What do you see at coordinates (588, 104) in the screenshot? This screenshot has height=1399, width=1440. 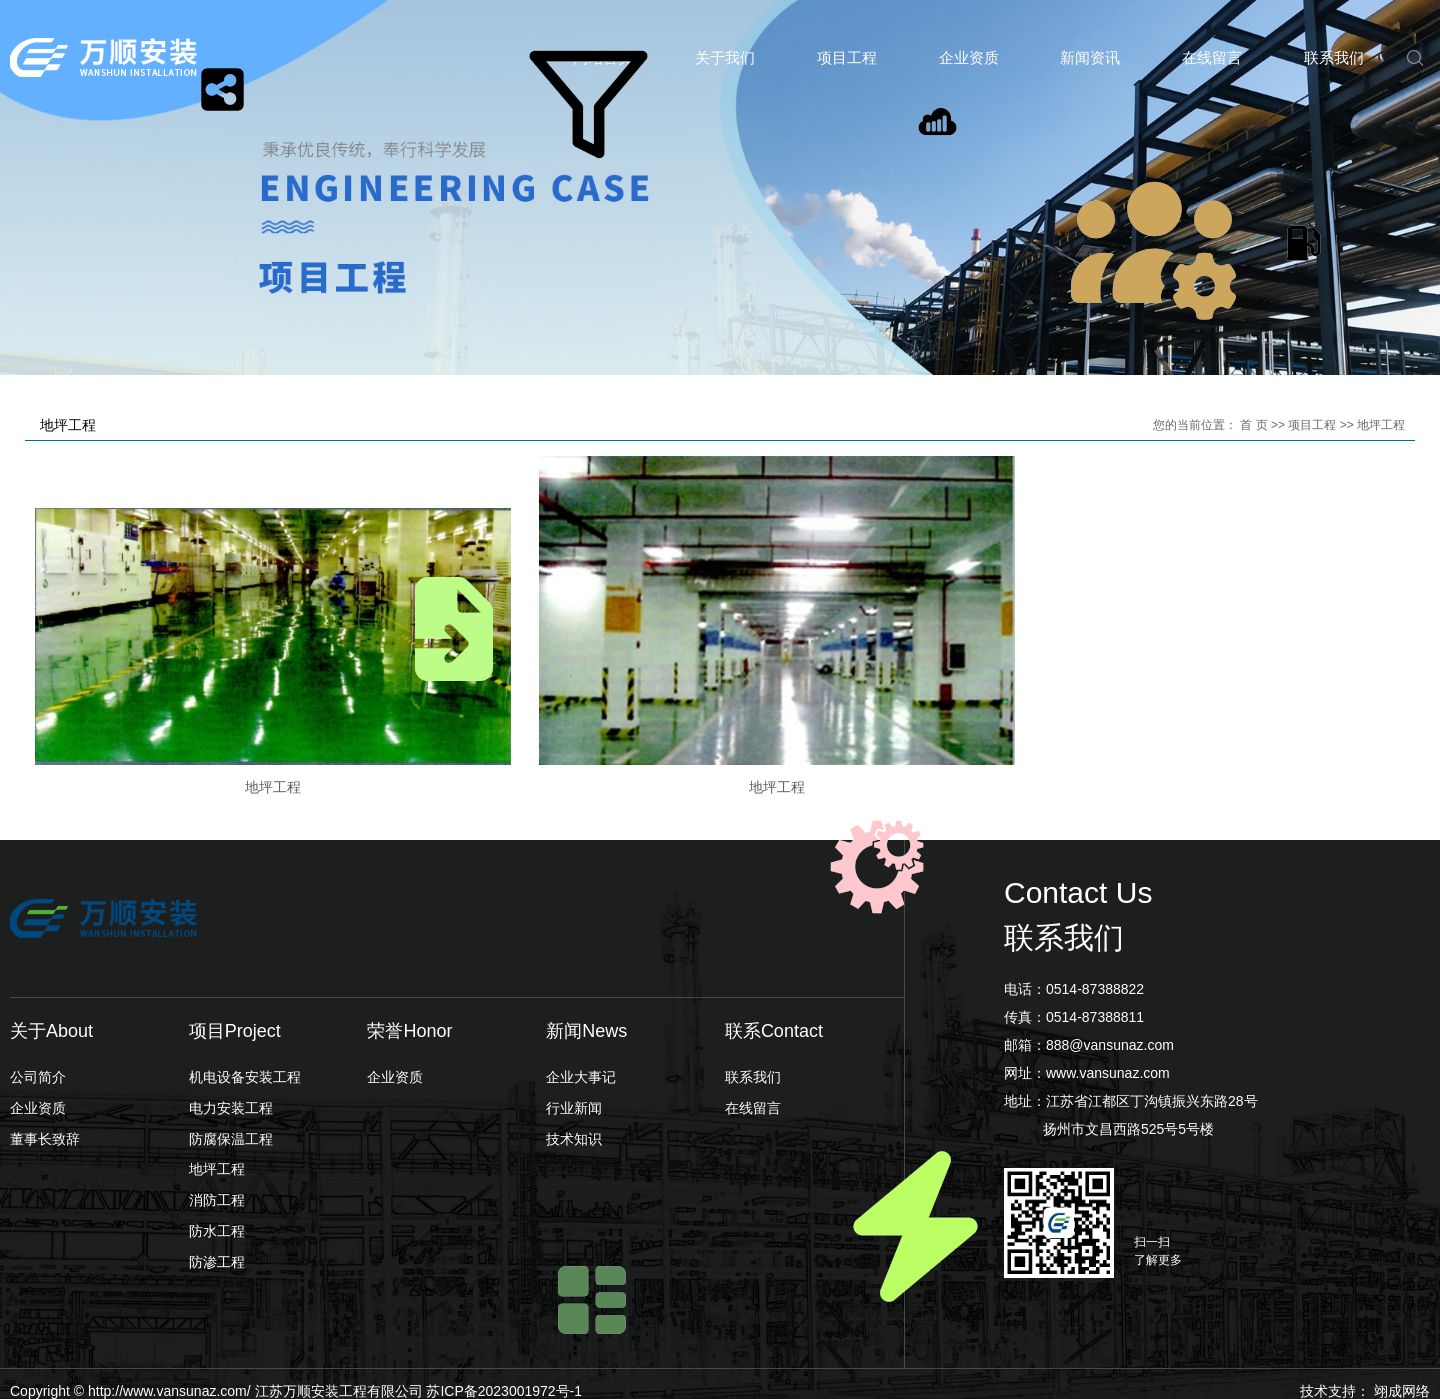 I see `filter or sort content` at bounding box center [588, 104].